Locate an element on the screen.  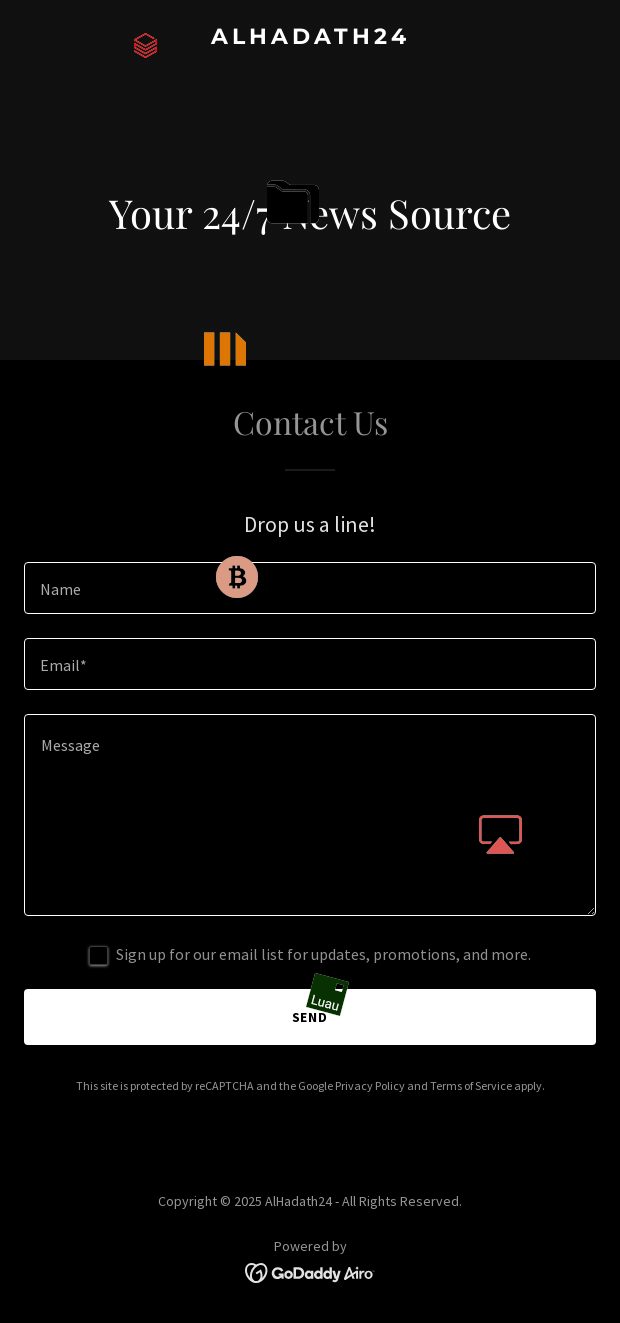
microstrategy company logo is located at coordinates (225, 349).